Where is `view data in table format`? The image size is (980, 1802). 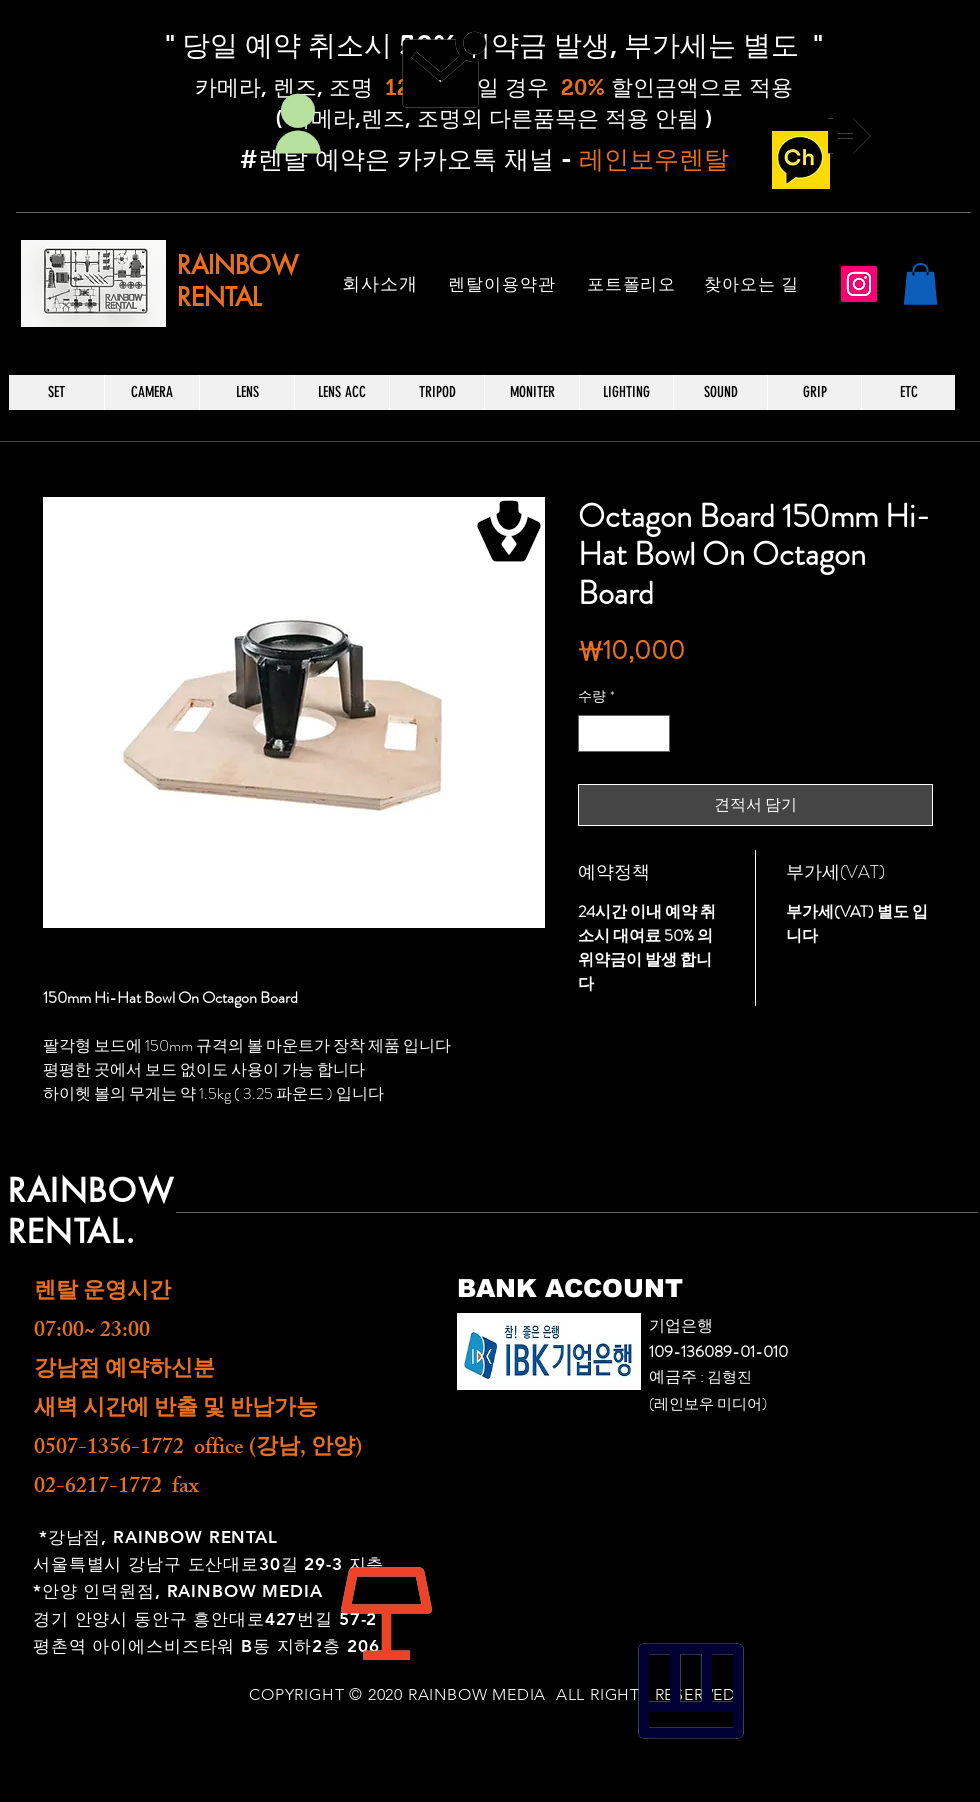
view data in table format is located at coordinates (691, 1691).